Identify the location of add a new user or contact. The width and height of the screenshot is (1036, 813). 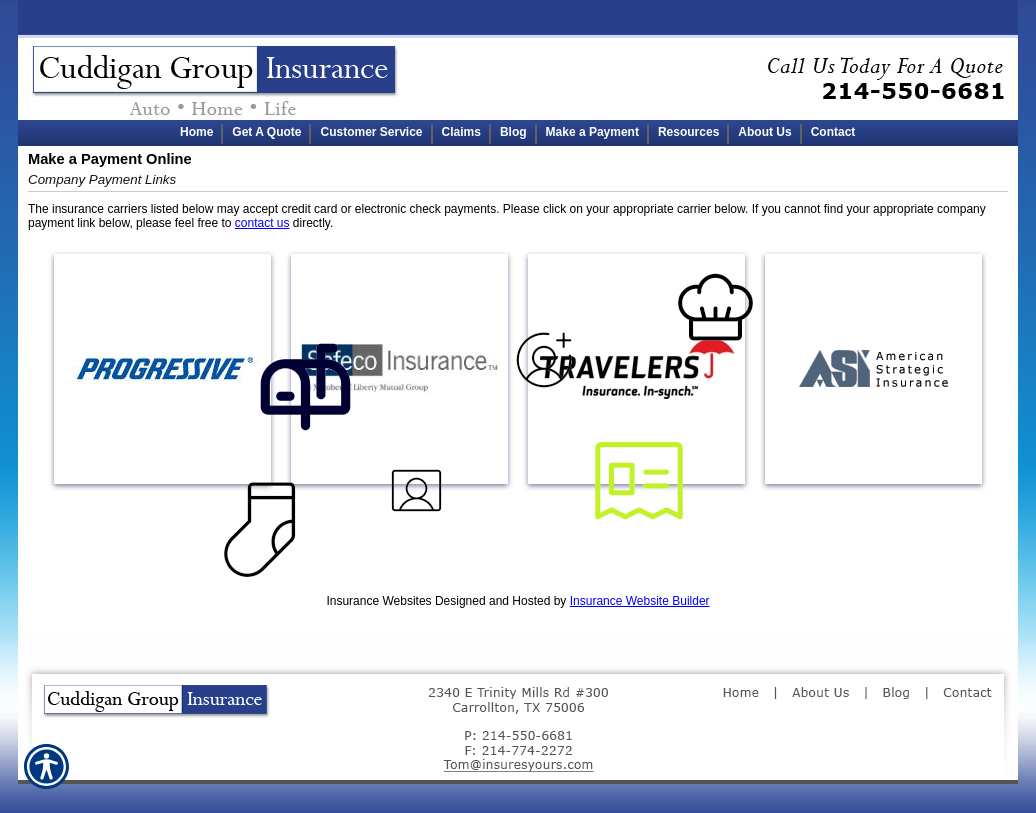
(544, 360).